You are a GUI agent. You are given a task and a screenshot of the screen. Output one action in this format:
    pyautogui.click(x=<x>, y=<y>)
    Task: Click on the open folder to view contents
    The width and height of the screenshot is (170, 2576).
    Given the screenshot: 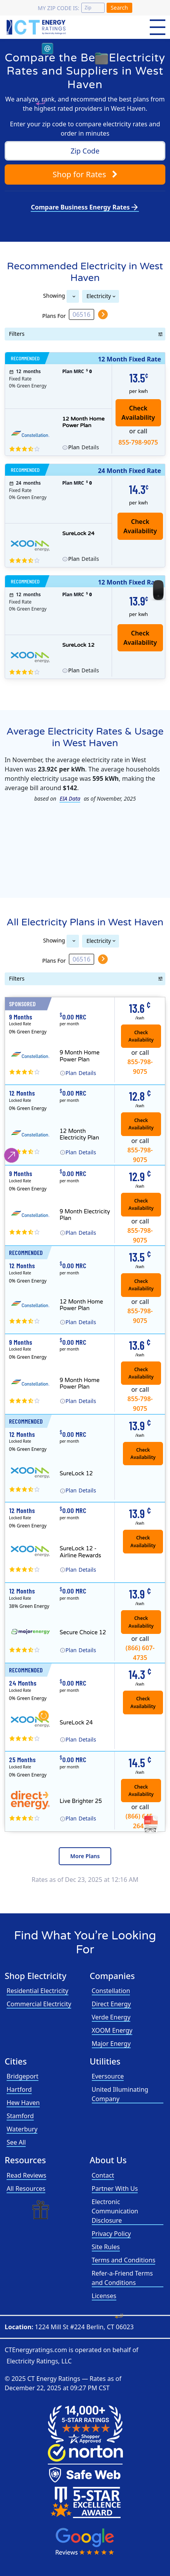 What is the action you would take?
    pyautogui.click(x=102, y=58)
    